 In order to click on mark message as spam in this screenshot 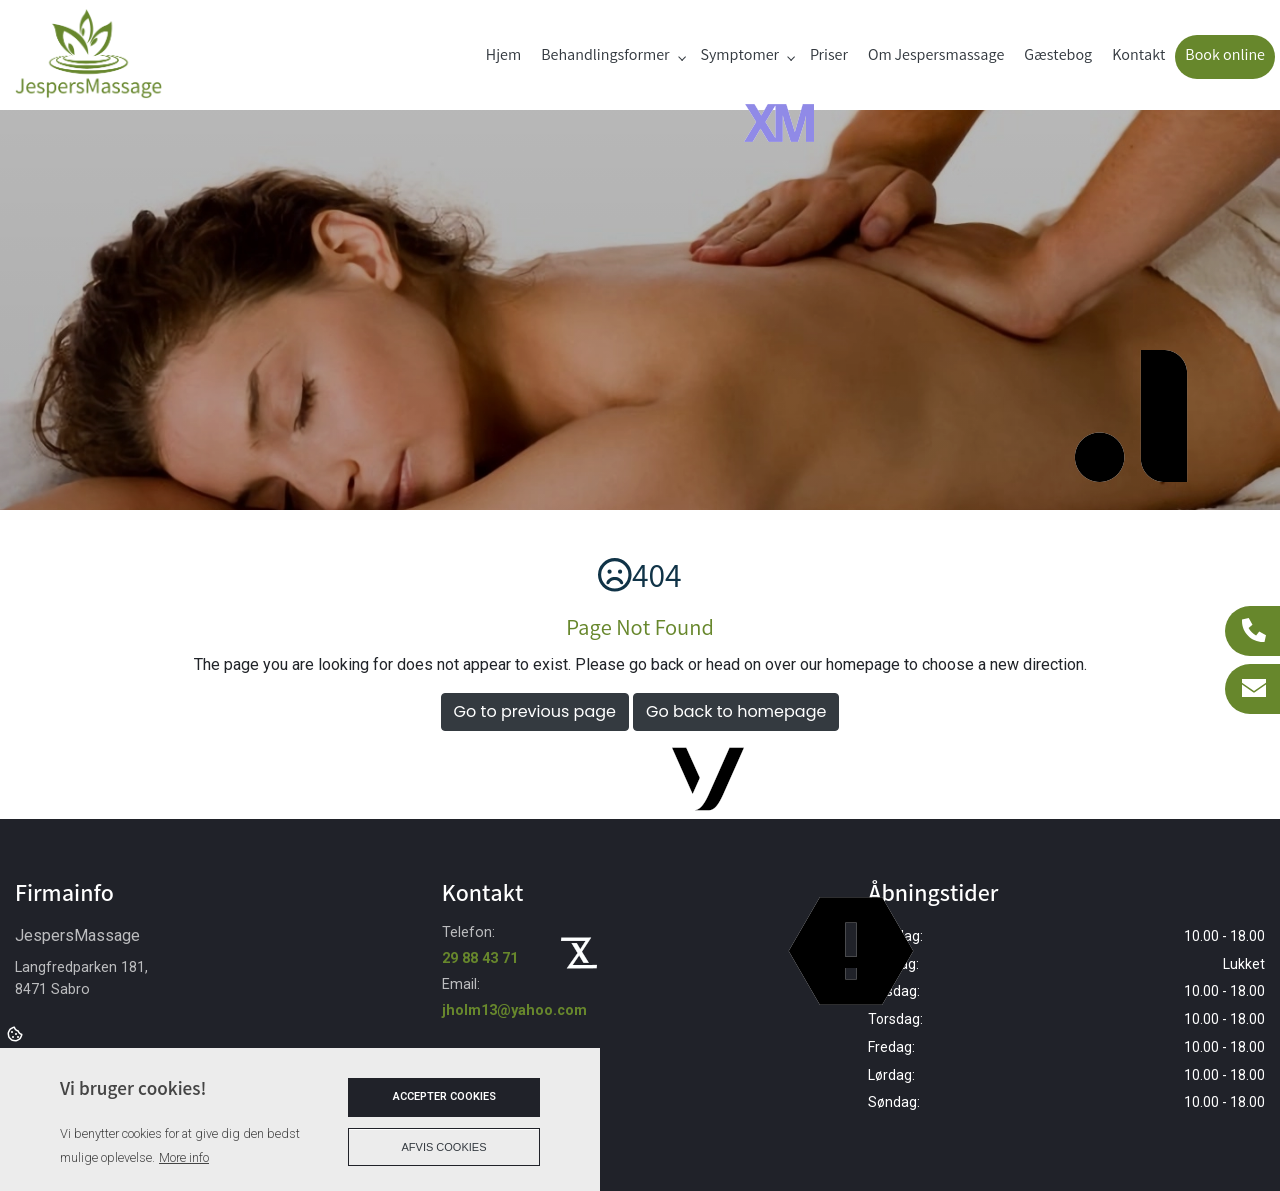, I will do `click(851, 951)`.